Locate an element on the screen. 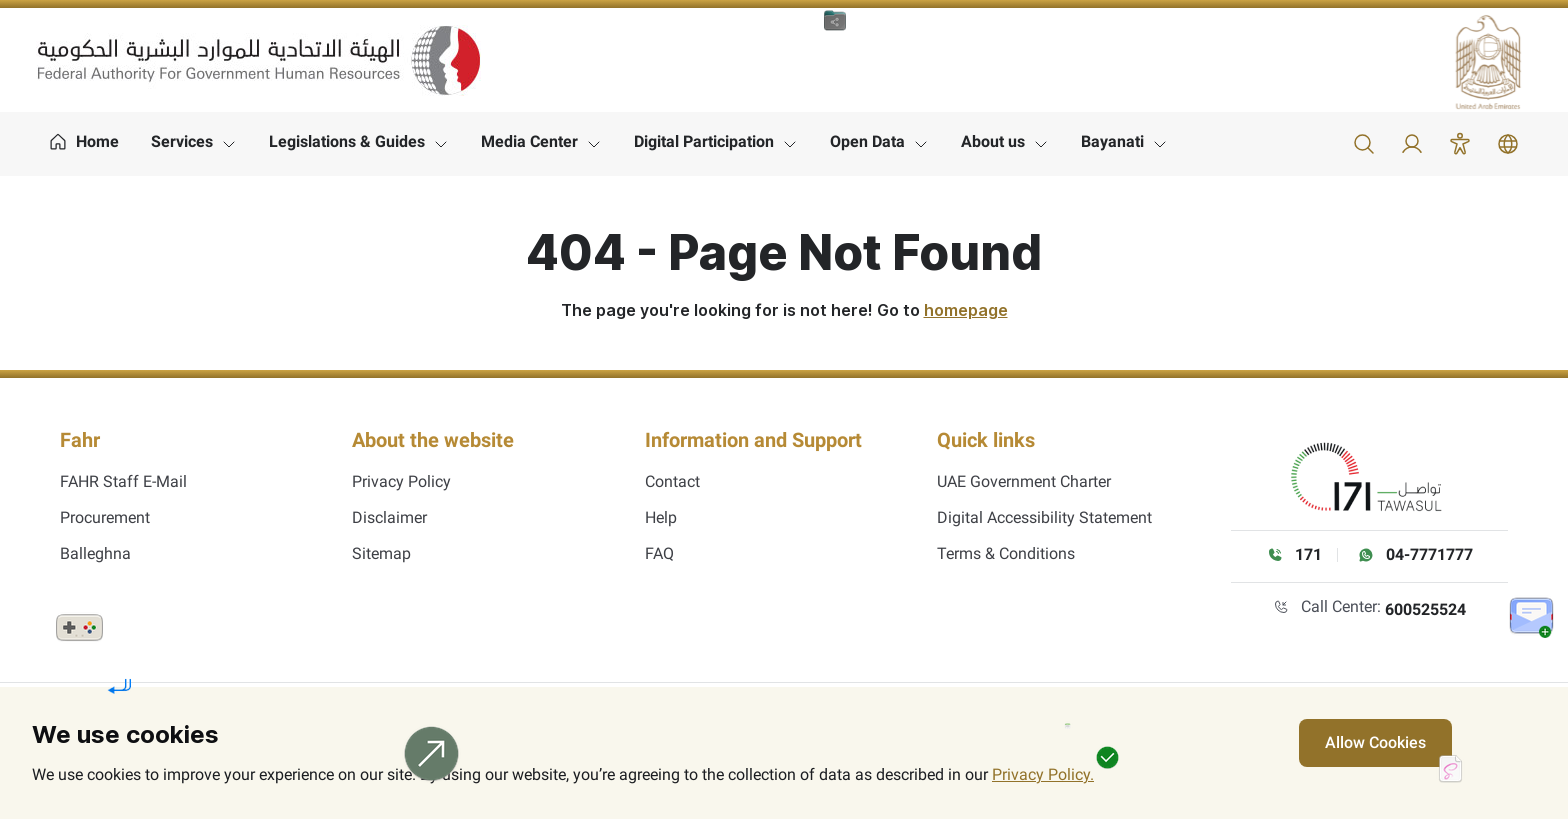 The image size is (1568, 819). scss stylesheet file is located at coordinates (1450, 768).